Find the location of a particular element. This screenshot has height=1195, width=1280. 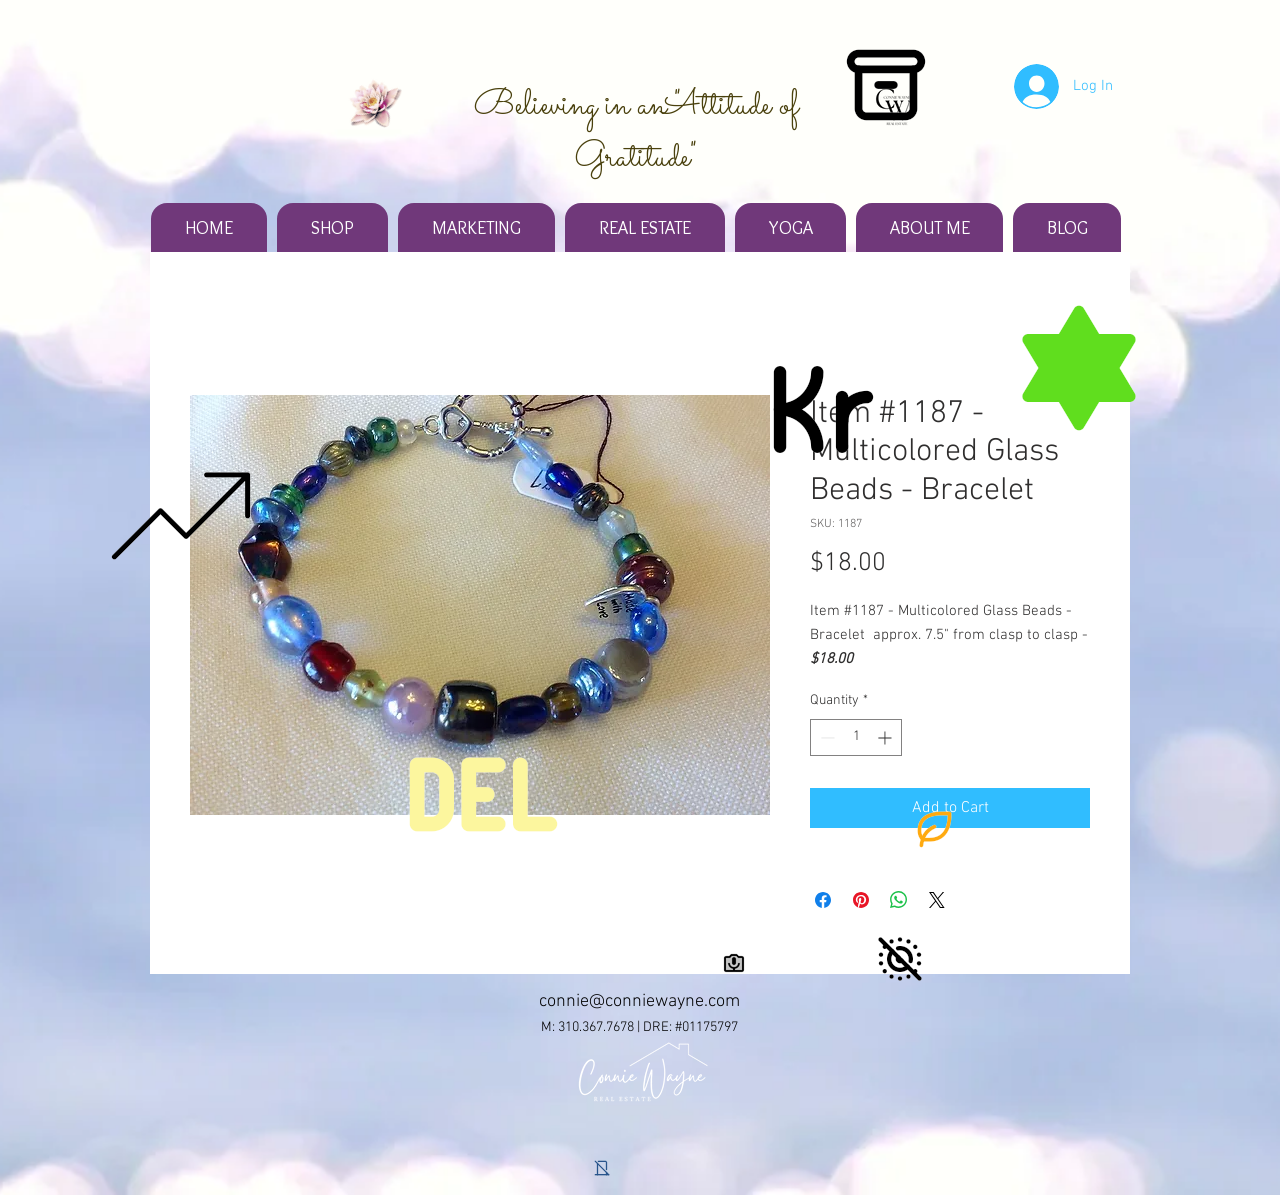

grant camera and microphone permissions is located at coordinates (734, 963).